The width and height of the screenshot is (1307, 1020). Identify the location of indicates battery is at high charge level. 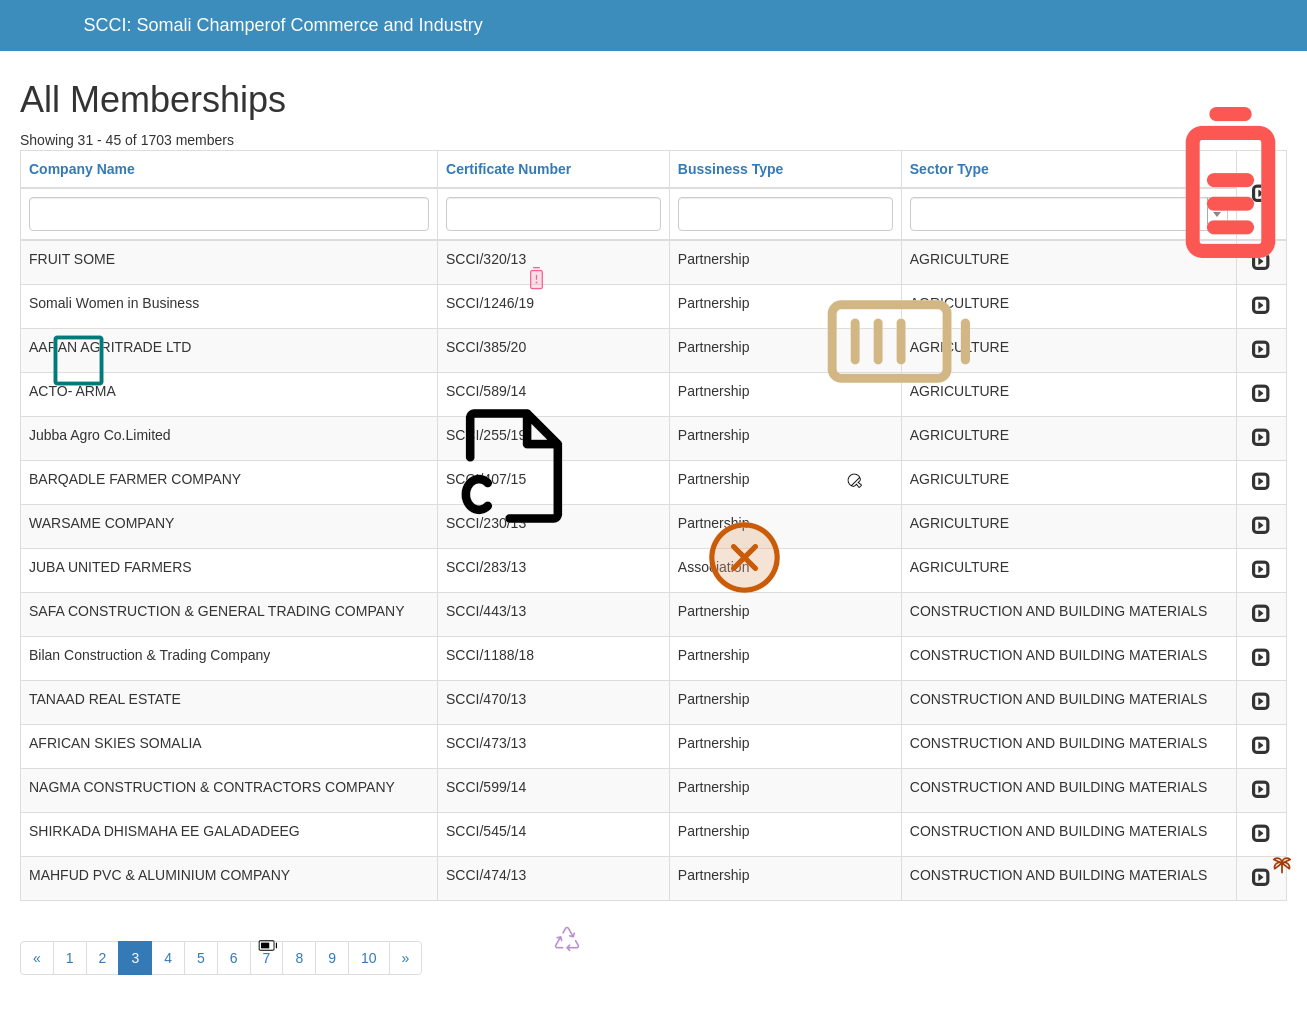
(267, 945).